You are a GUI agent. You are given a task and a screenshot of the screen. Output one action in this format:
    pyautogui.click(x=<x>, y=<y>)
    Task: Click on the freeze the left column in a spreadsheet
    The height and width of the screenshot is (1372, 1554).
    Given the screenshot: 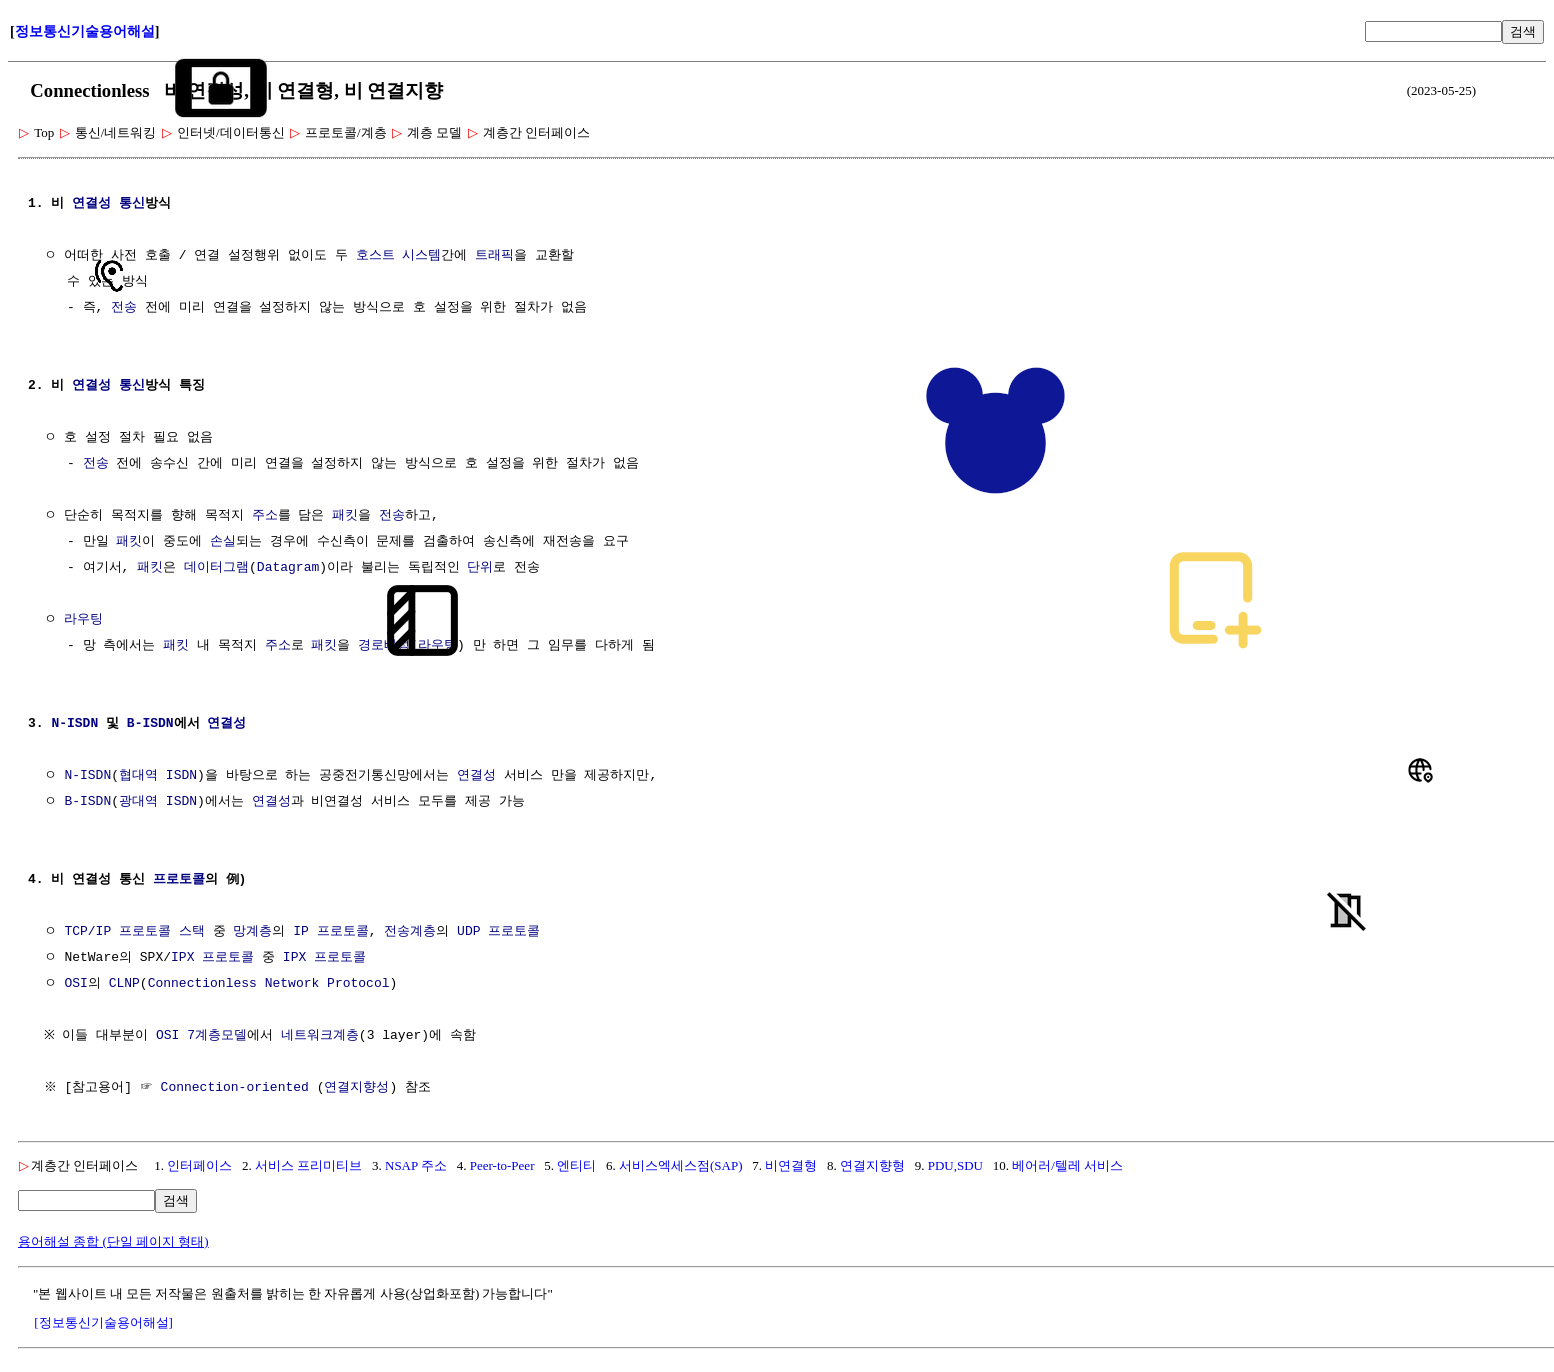 What is the action you would take?
    pyautogui.click(x=422, y=620)
    